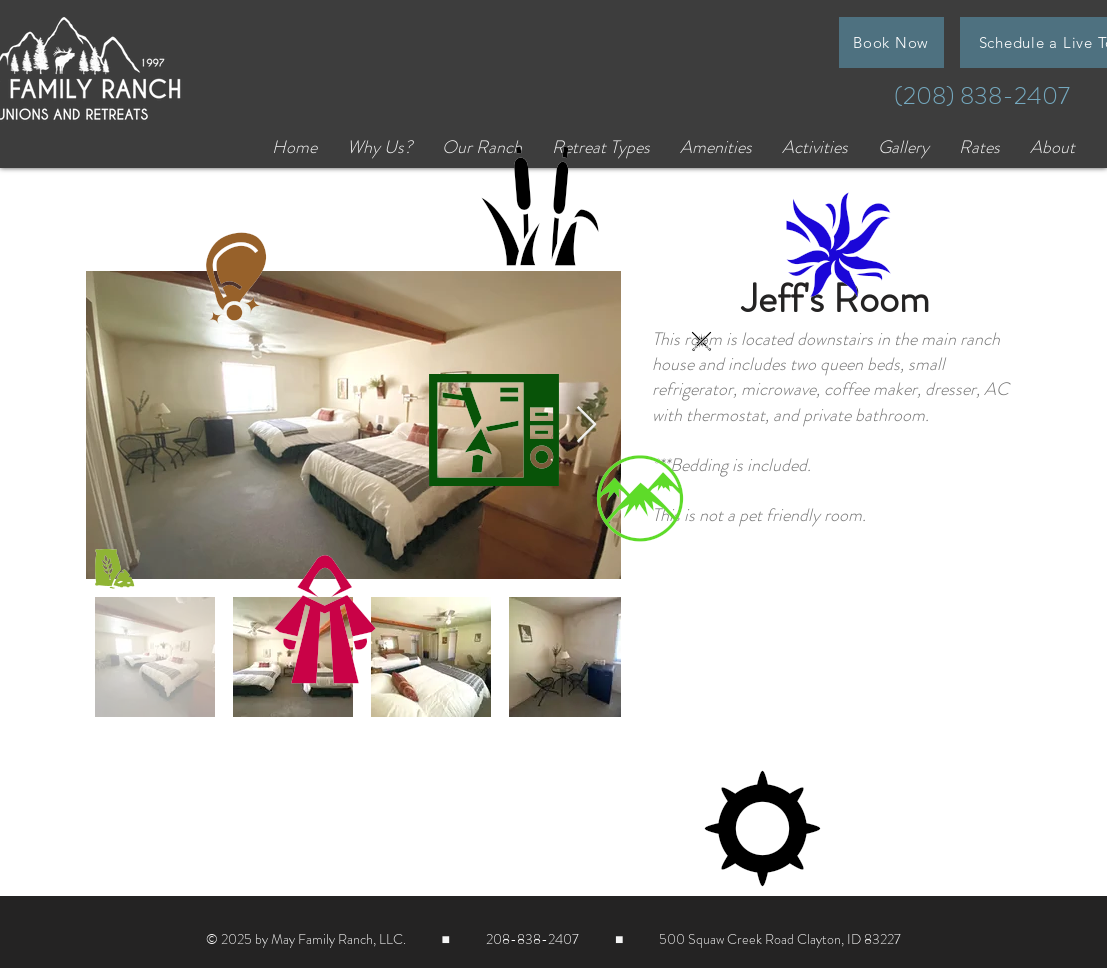 This screenshot has width=1107, height=968. What do you see at coordinates (540, 206) in the screenshot?
I see `indicates a wetland or marsh environment in a game` at bounding box center [540, 206].